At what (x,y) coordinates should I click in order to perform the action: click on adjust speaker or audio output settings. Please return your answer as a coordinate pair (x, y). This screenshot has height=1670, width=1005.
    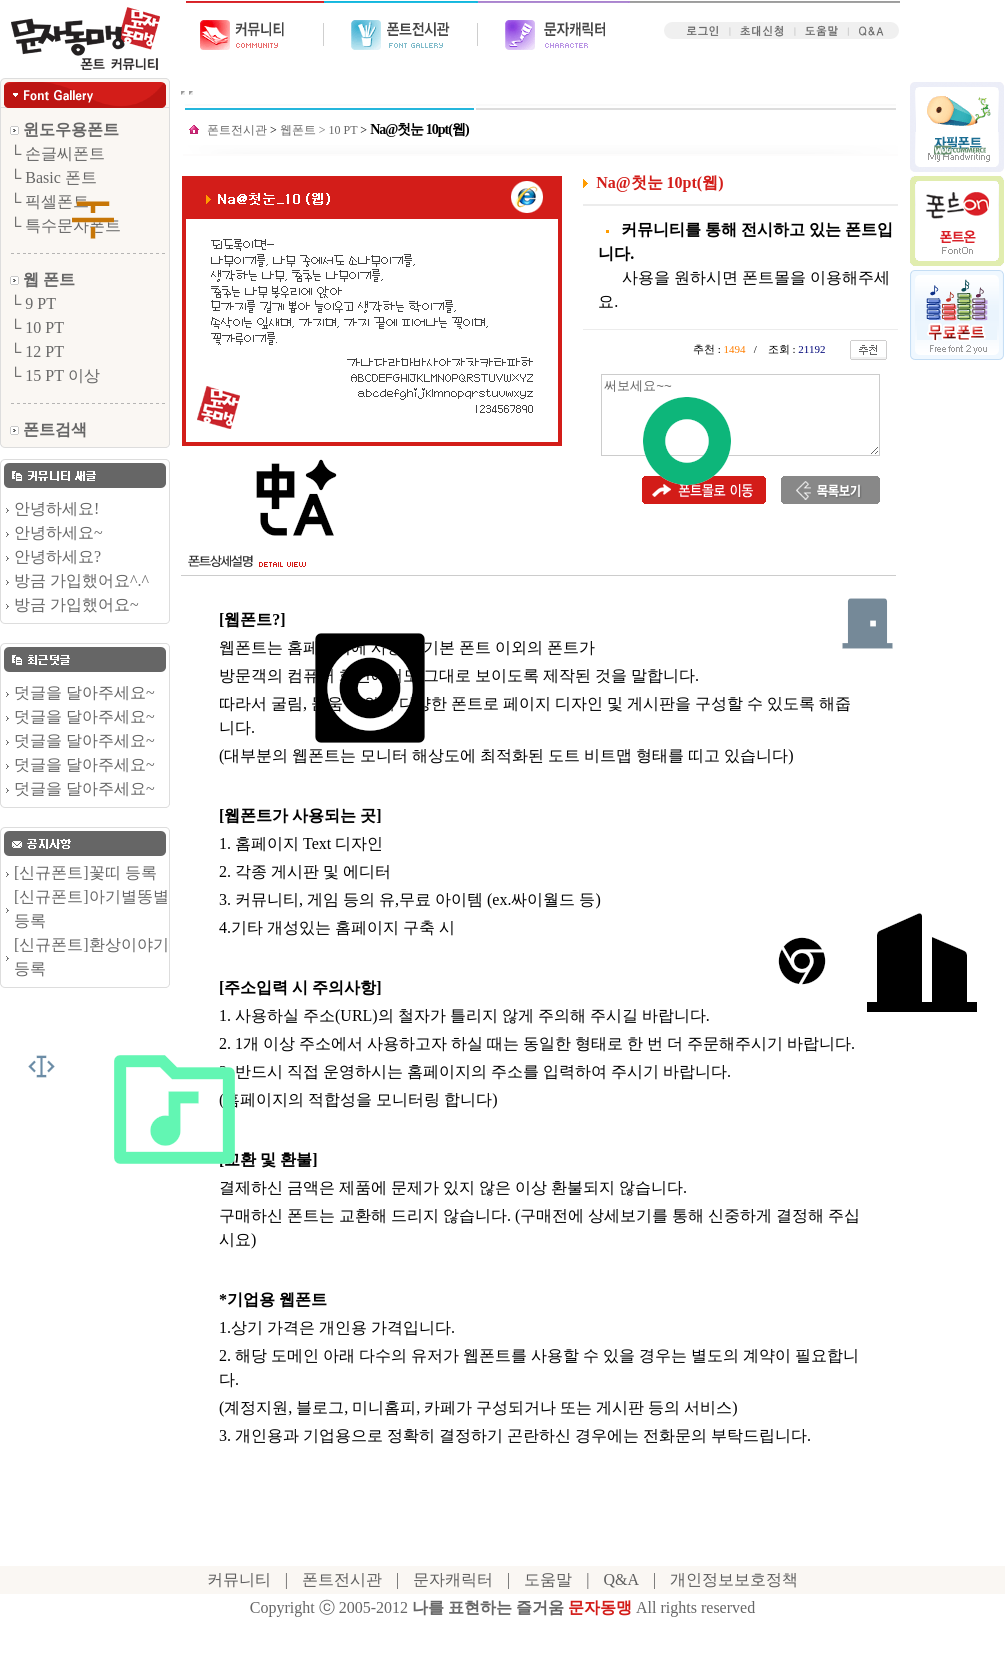
    Looking at the image, I should click on (370, 688).